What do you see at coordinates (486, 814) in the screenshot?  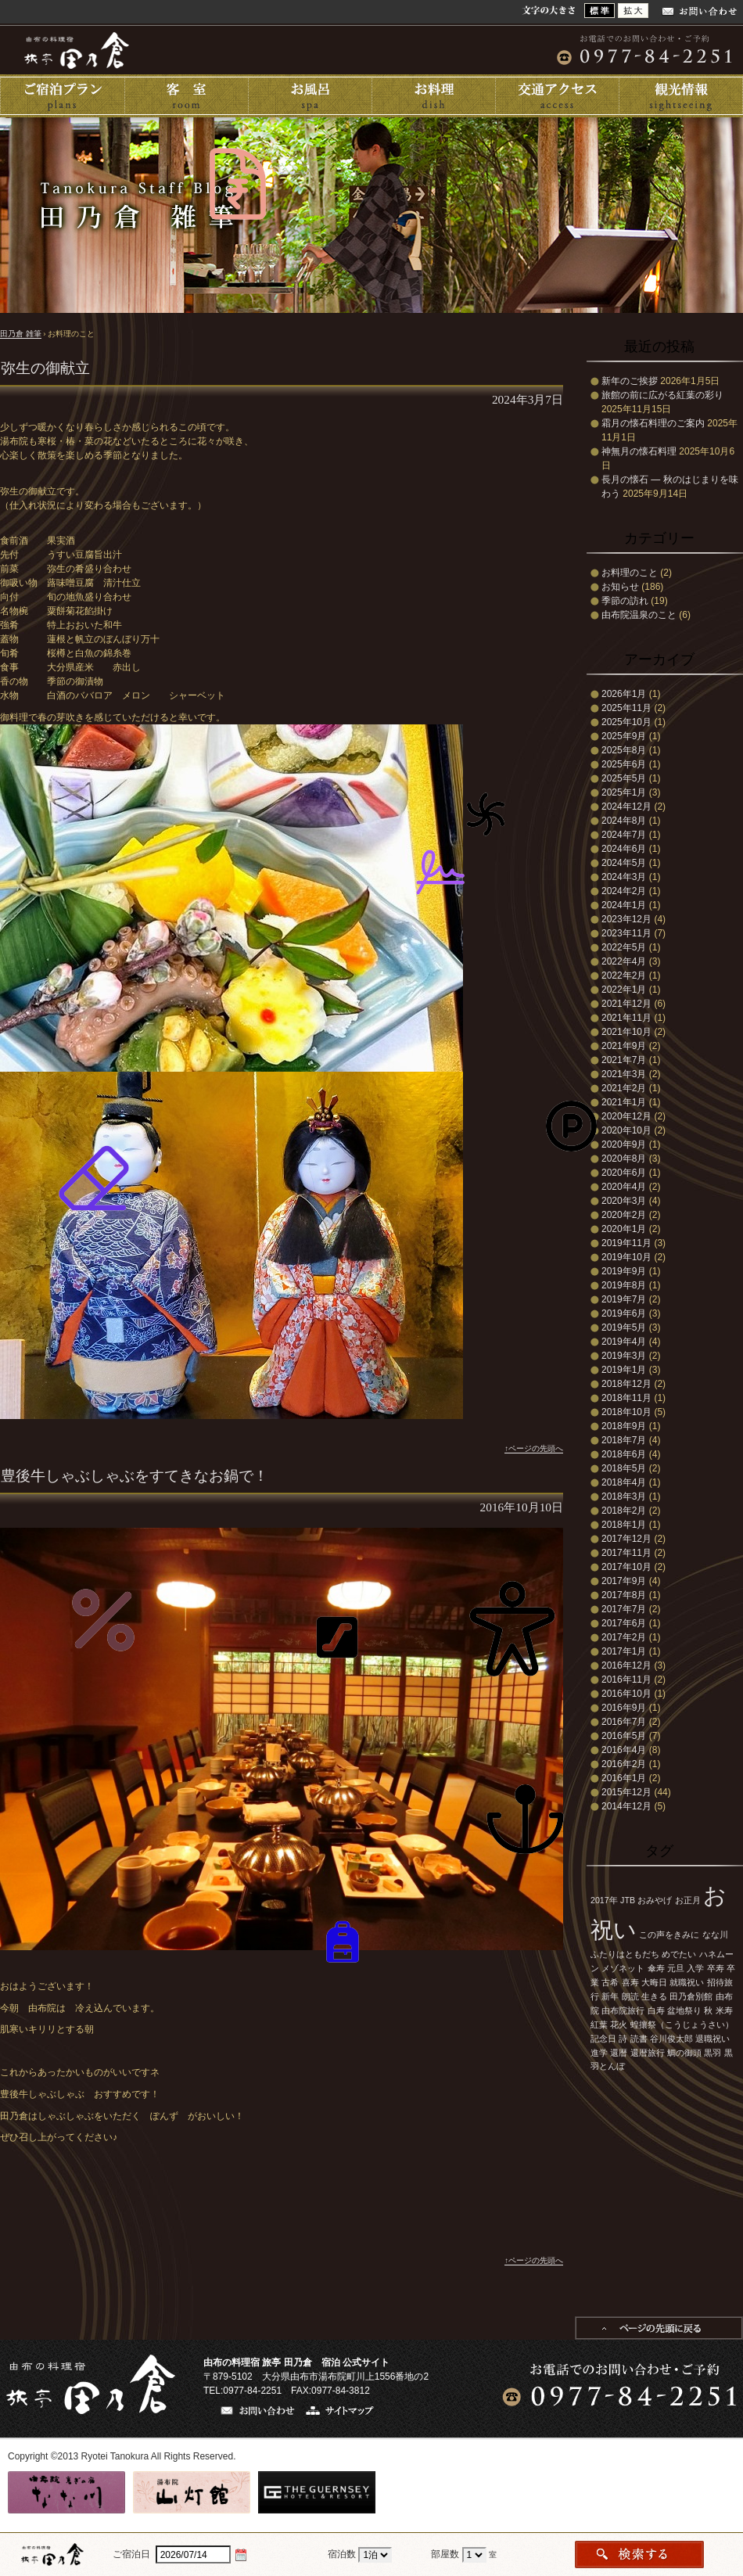 I see `access space or astronomy-themed content` at bounding box center [486, 814].